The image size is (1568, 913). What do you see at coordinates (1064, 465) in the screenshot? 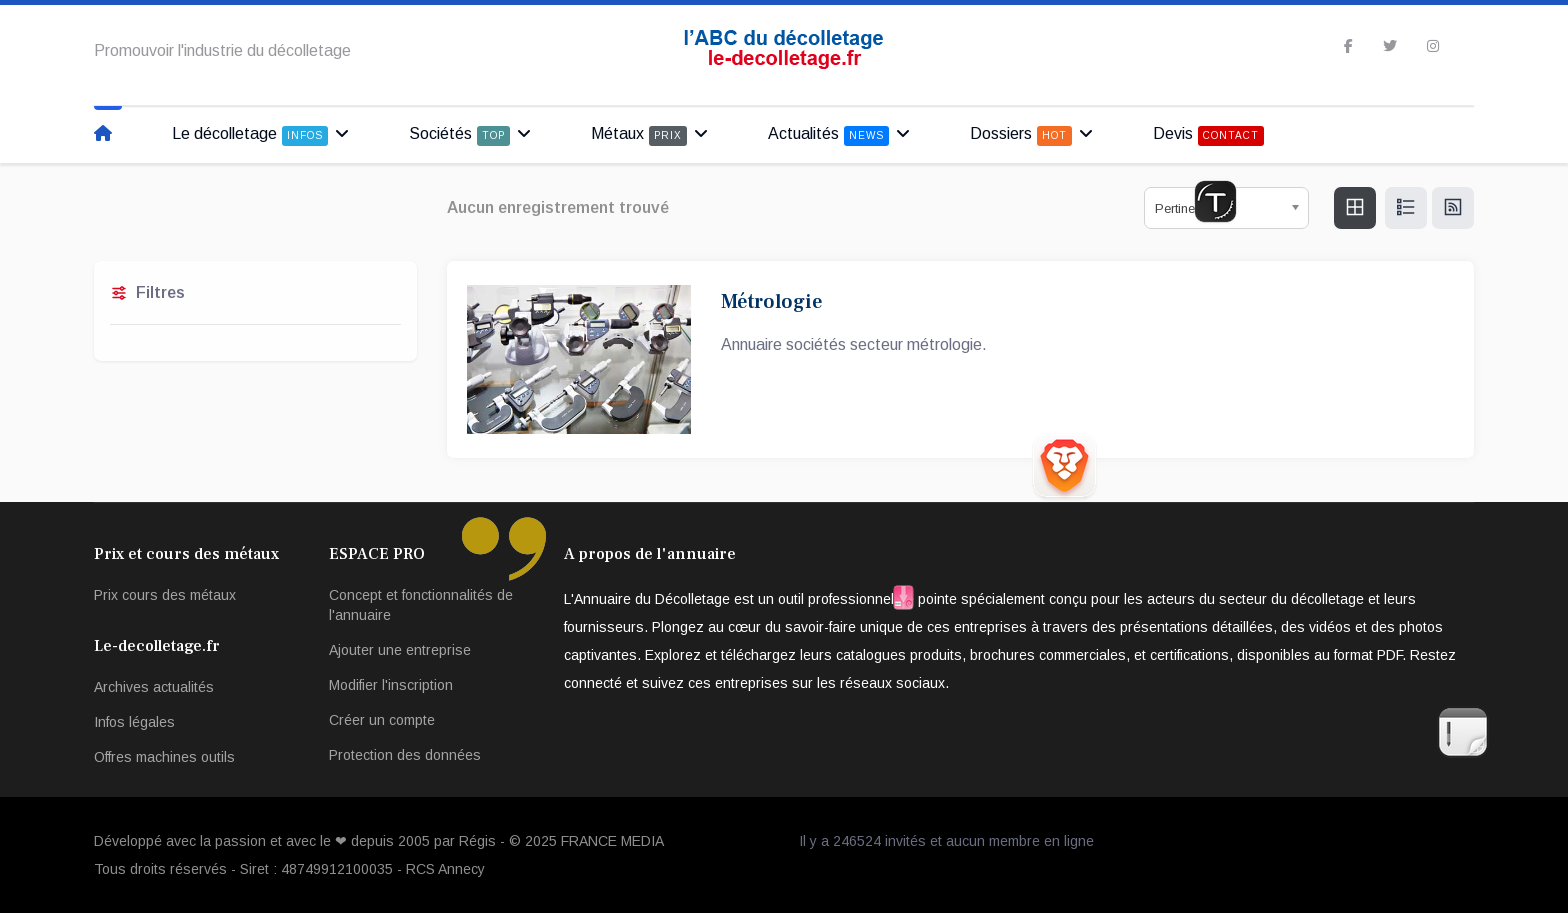
I see `open the Brave browser` at bounding box center [1064, 465].